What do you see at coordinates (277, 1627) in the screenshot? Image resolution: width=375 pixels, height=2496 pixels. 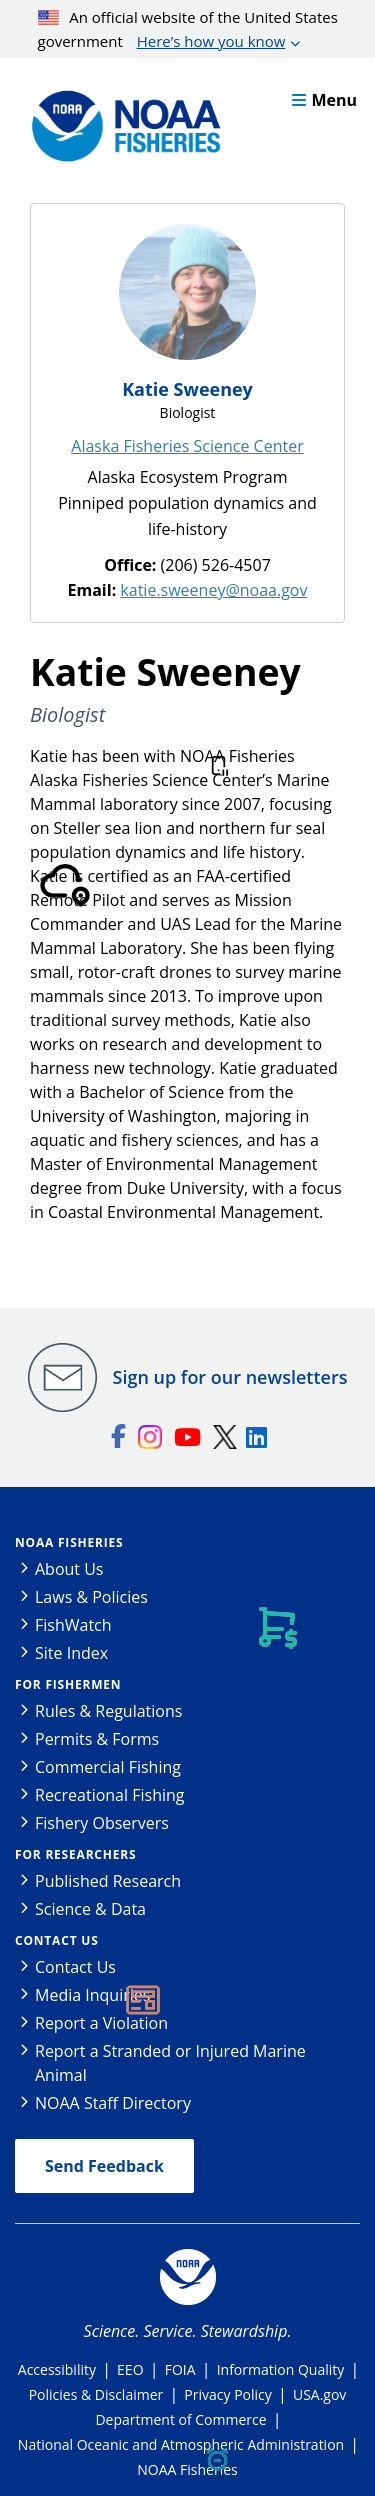 I see `view cart total or pricing` at bounding box center [277, 1627].